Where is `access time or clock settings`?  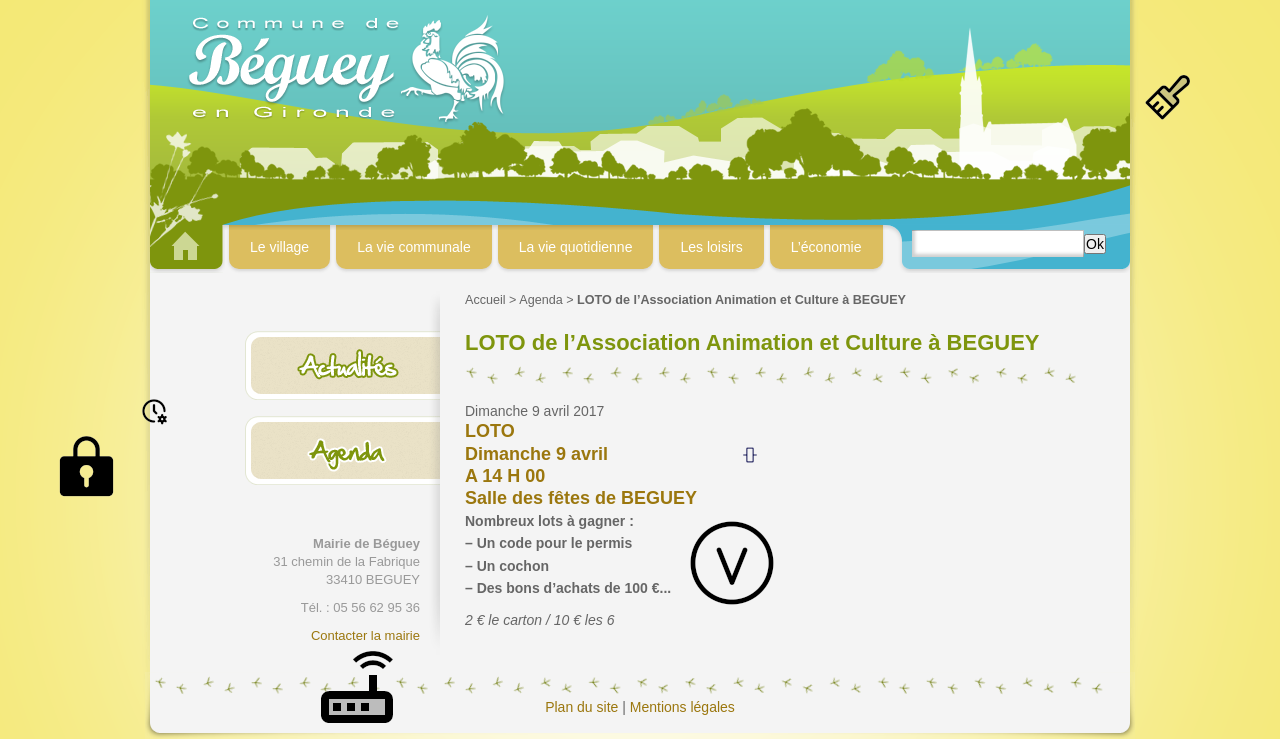 access time or clock settings is located at coordinates (154, 411).